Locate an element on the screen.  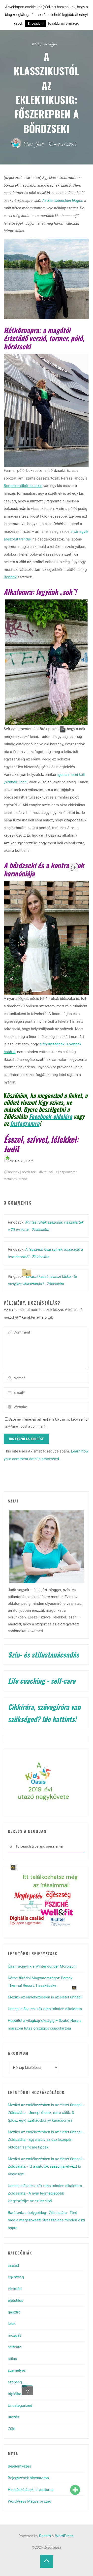
access your downloads folder is located at coordinates (27, 2390).